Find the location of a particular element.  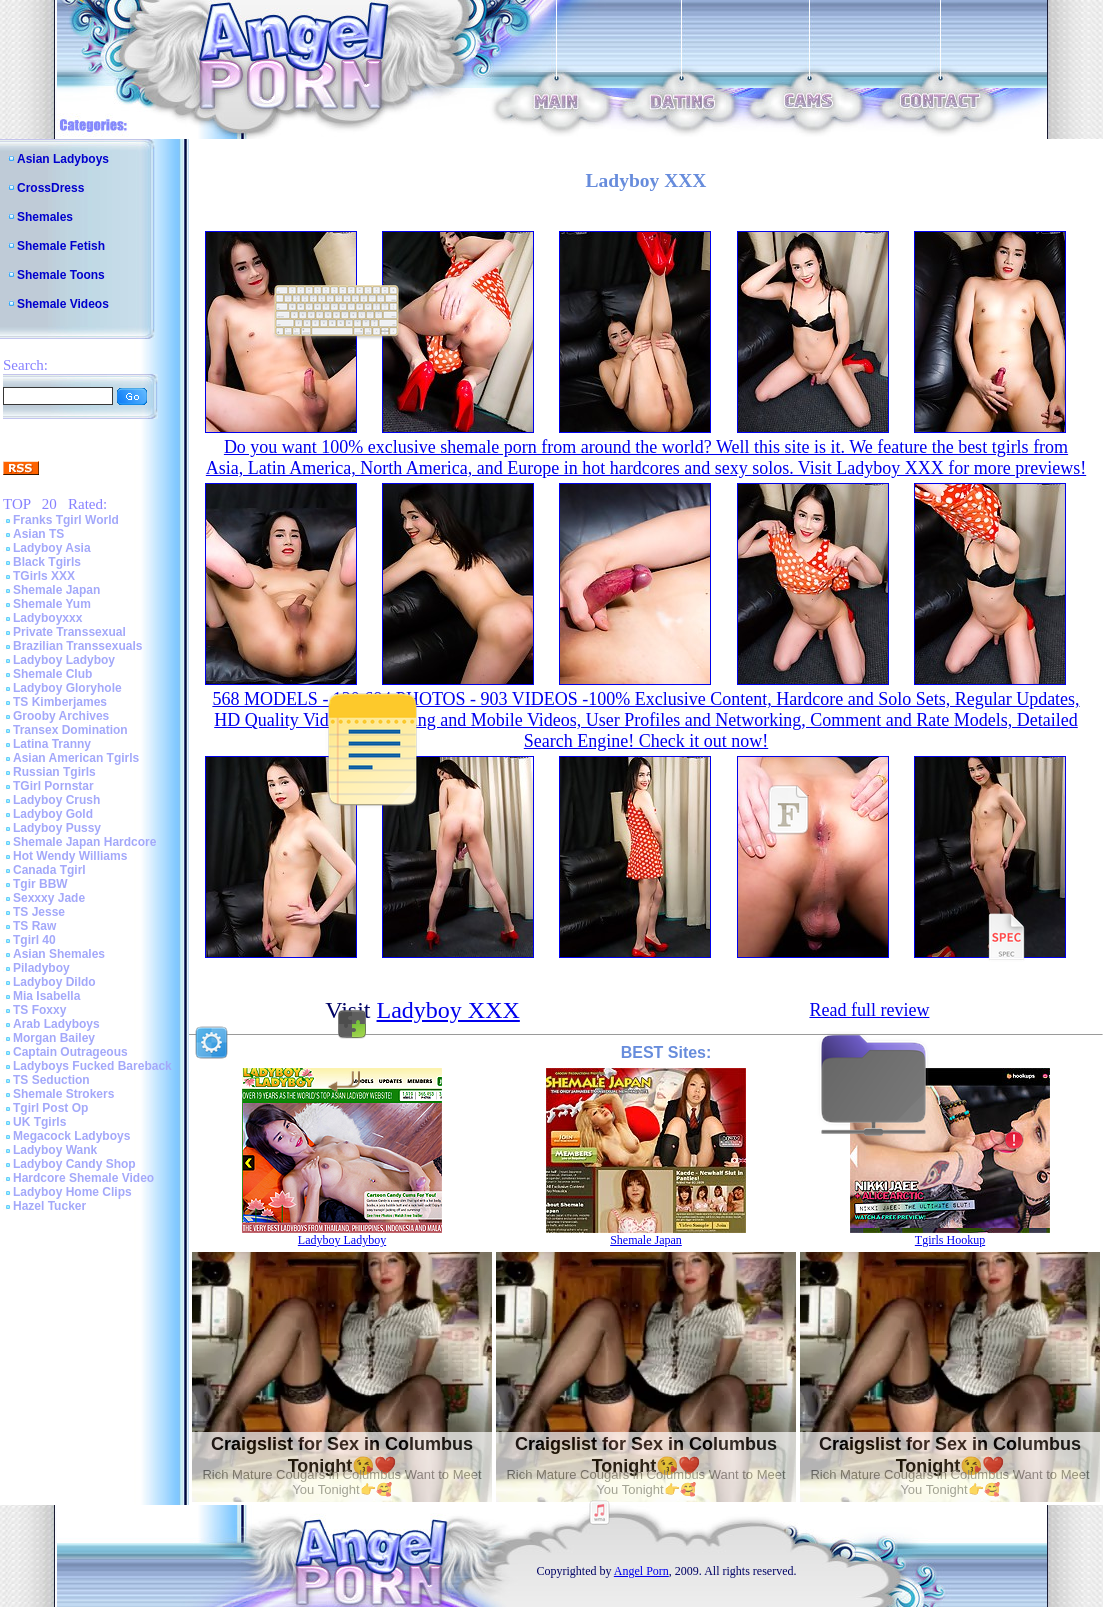

a fortran source code file is located at coordinates (788, 809).